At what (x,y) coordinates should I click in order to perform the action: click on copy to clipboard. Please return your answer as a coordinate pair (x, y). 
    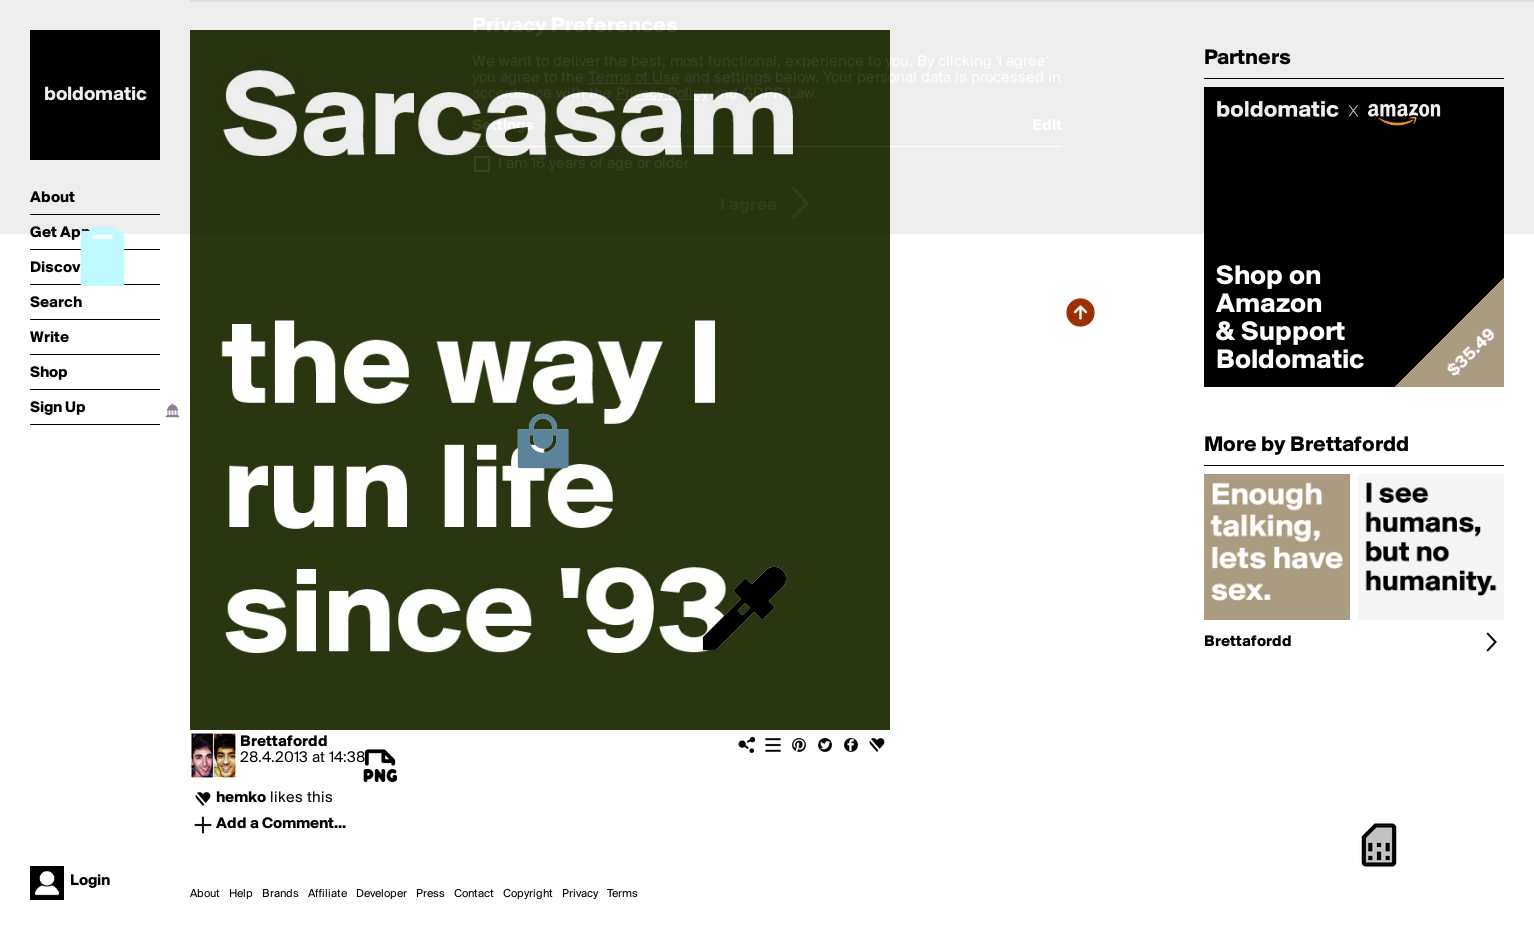
    Looking at the image, I should click on (102, 256).